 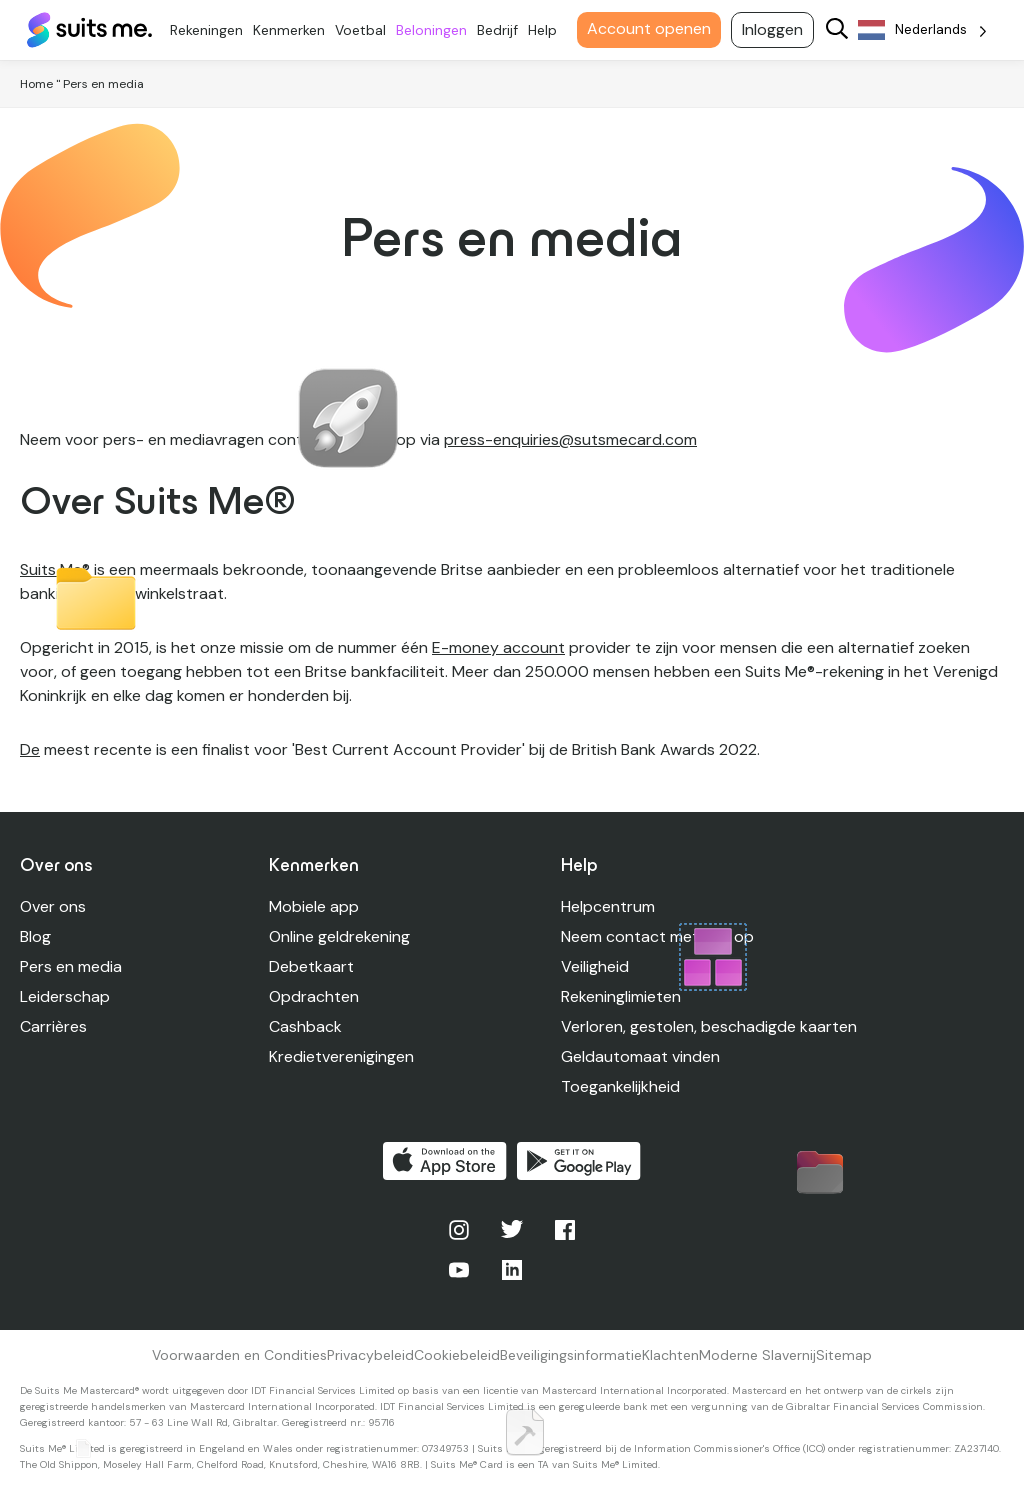 What do you see at coordinates (713, 957) in the screenshot?
I see `select all items in the current view` at bounding box center [713, 957].